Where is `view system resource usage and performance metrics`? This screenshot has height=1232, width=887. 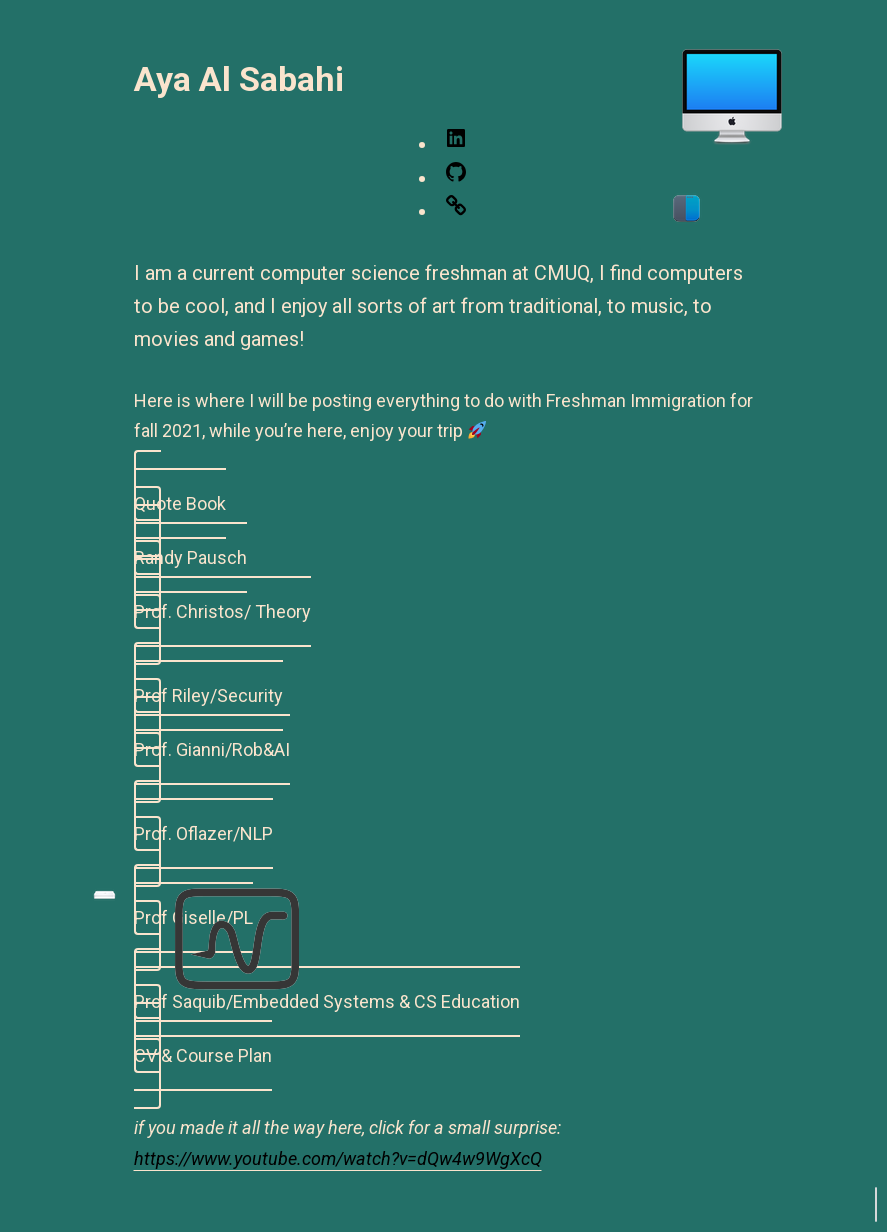
view system resource usage and performance metrics is located at coordinates (237, 935).